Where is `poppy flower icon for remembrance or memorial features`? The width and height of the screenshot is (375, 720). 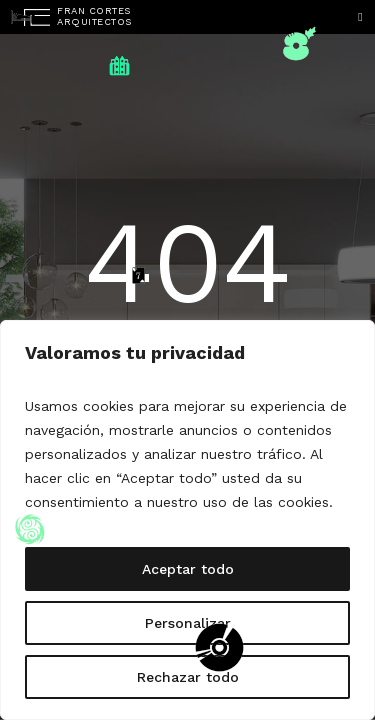
poppy flower icon for remembrance or memorial features is located at coordinates (299, 43).